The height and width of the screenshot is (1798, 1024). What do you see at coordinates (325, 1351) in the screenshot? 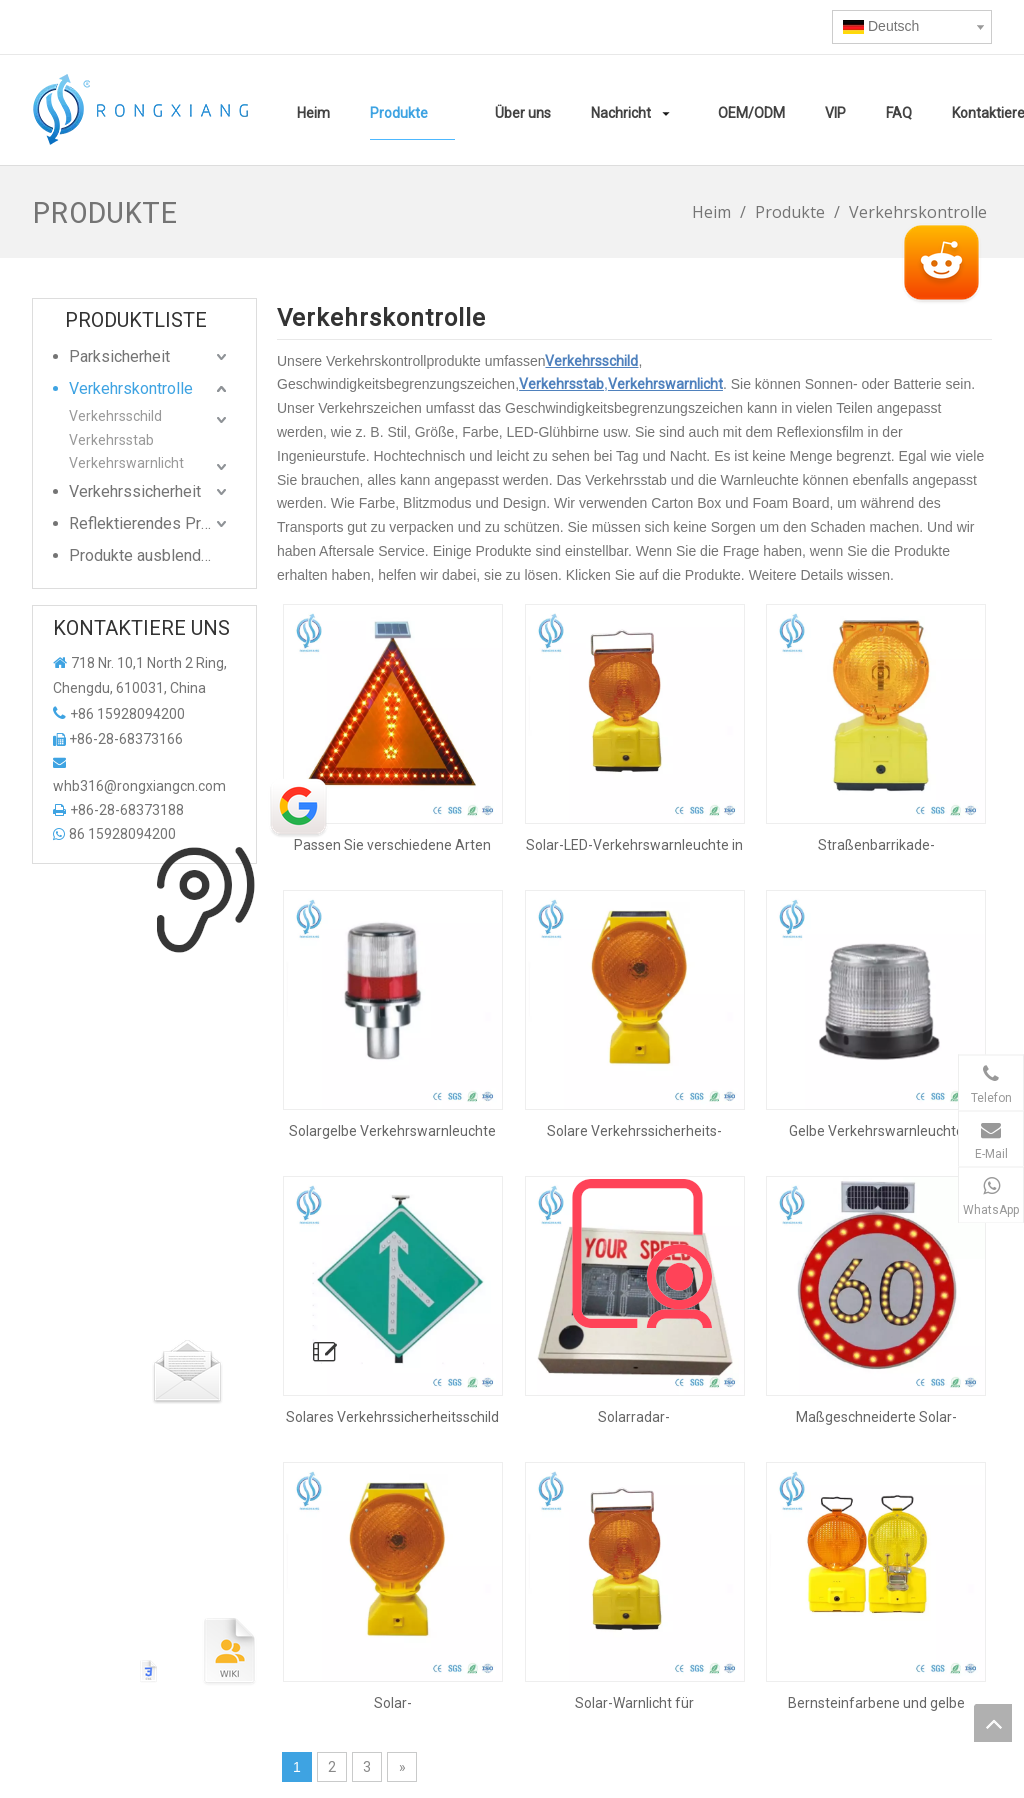
I see `graphics tablet input device` at bounding box center [325, 1351].